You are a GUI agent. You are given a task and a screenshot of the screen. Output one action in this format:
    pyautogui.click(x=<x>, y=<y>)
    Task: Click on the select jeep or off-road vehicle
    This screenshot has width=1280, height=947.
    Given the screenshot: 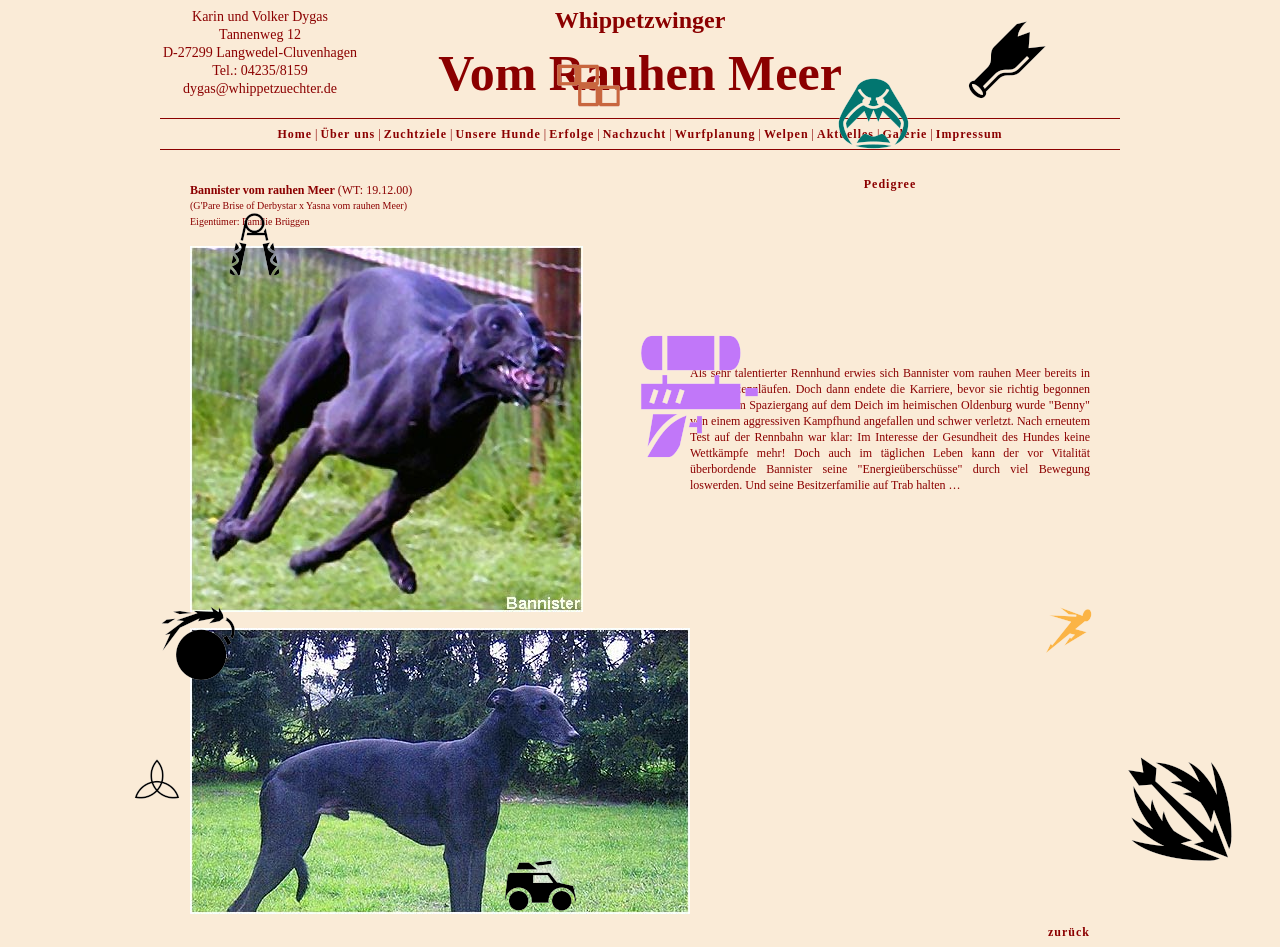 What is the action you would take?
    pyautogui.click(x=540, y=885)
    